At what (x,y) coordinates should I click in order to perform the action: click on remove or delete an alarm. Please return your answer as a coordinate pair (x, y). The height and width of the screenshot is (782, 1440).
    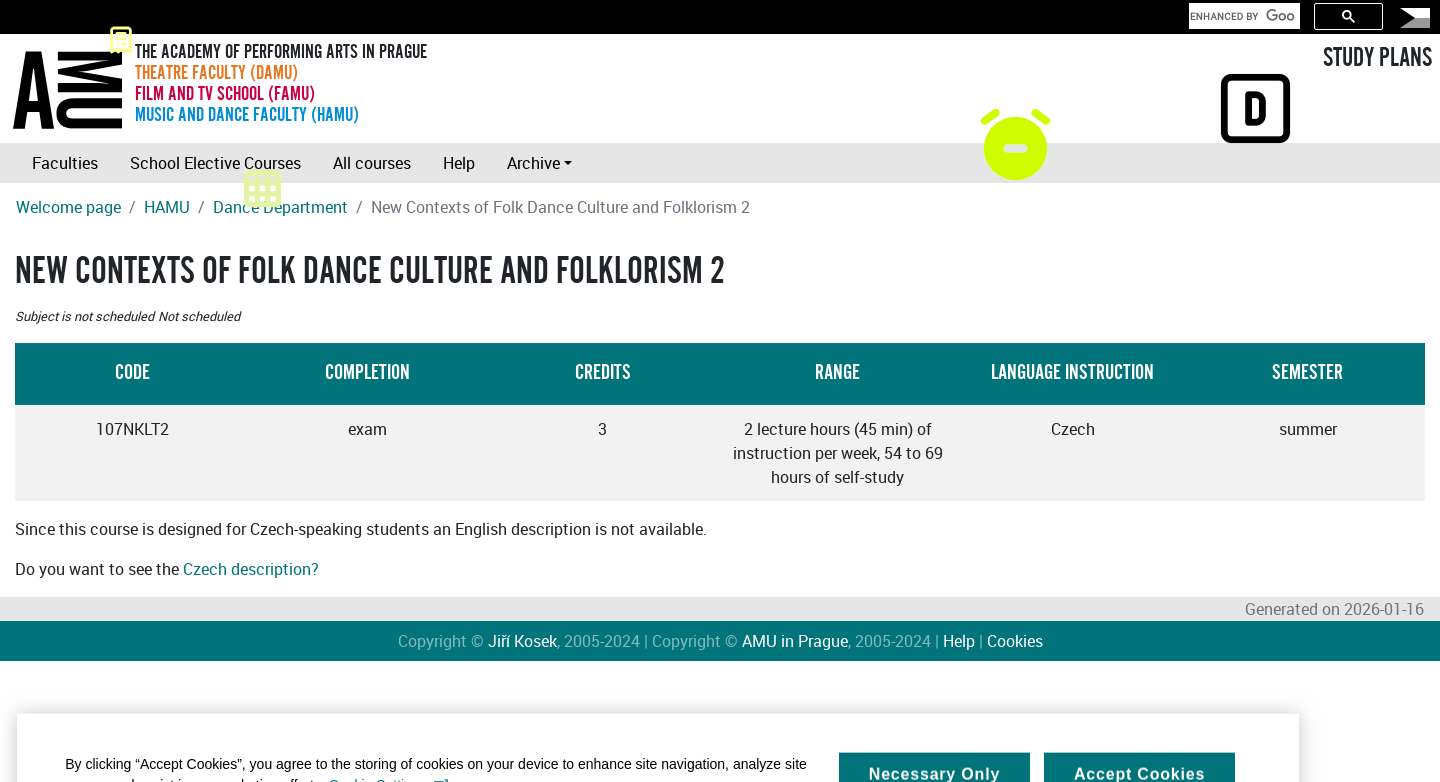
    Looking at the image, I should click on (1015, 144).